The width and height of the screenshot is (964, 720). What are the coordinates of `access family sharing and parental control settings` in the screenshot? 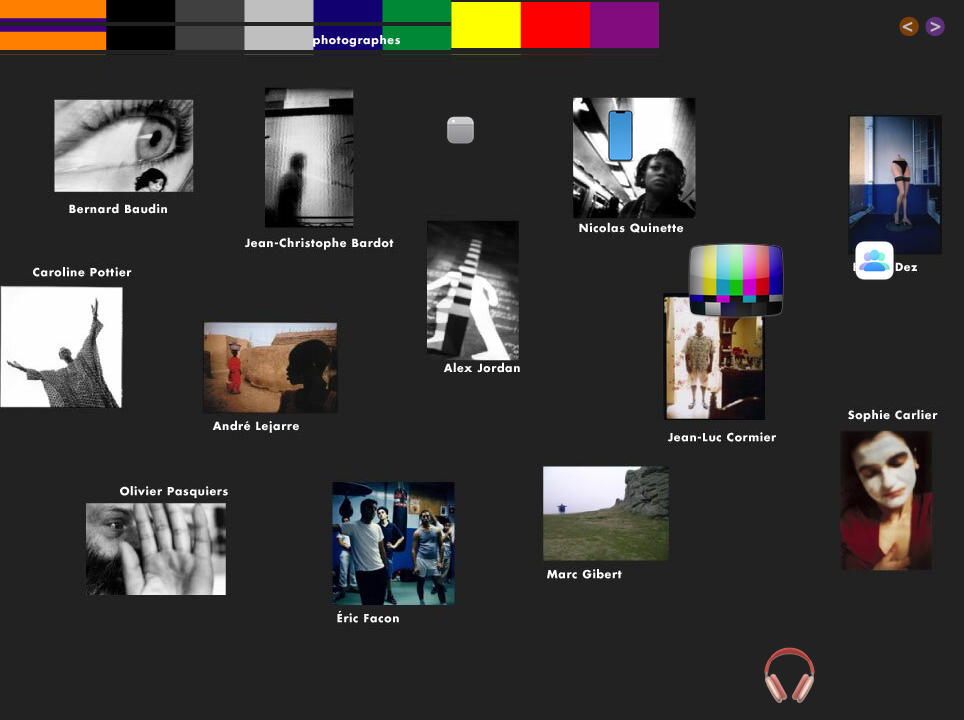 It's located at (874, 260).